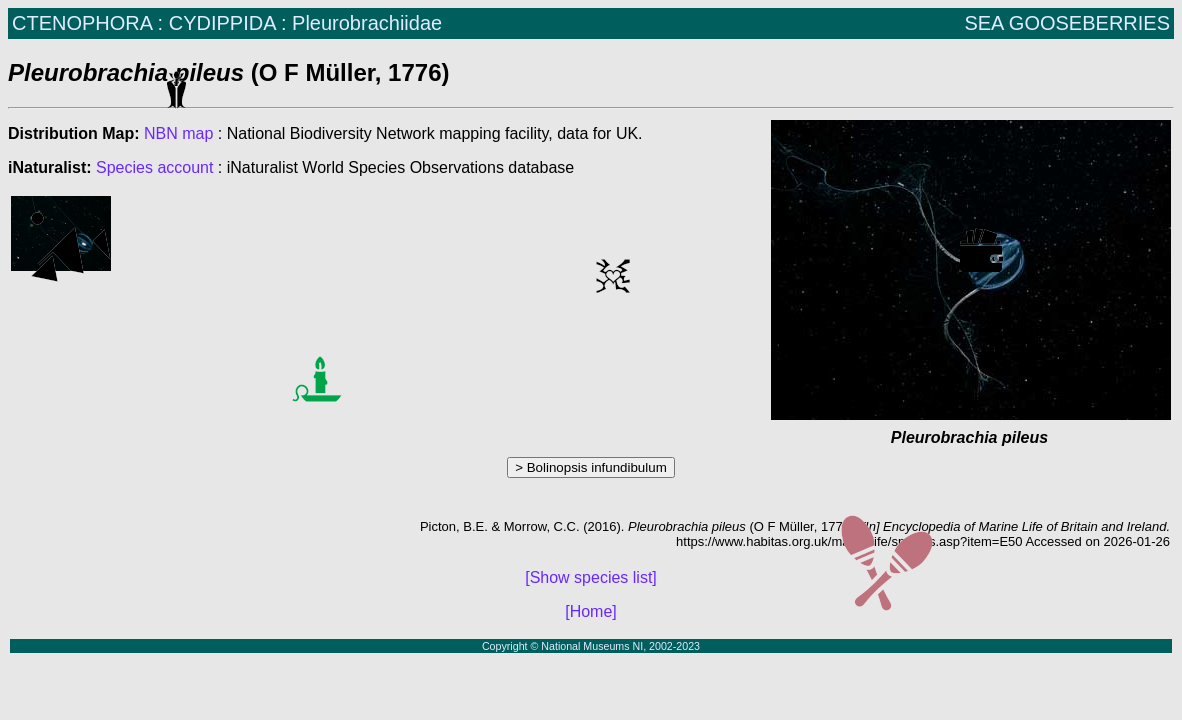 The image size is (1182, 720). What do you see at coordinates (887, 563) in the screenshot?
I see `access music or sound effects settings` at bounding box center [887, 563].